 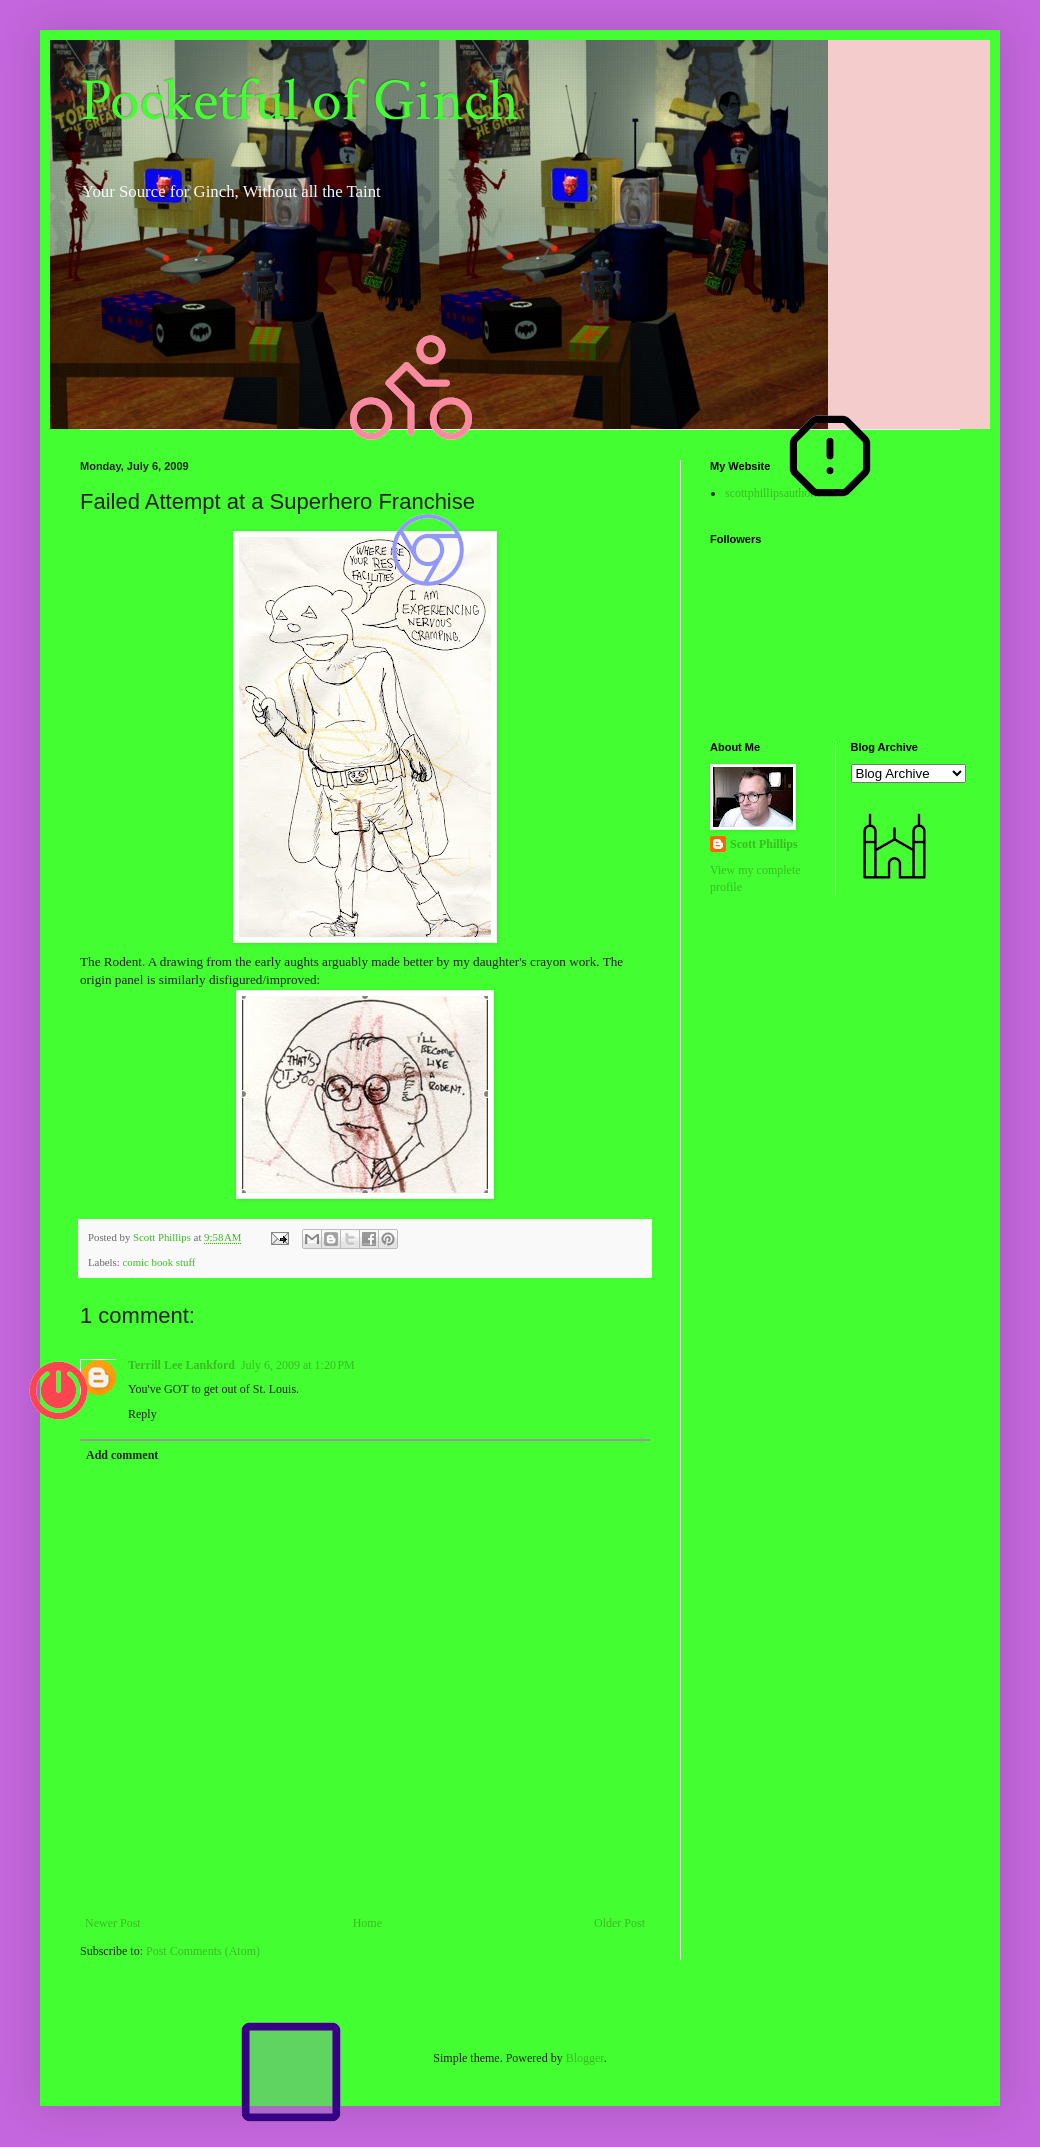 What do you see at coordinates (291, 2072) in the screenshot?
I see `stop media playback` at bounding box center [291, 2072].